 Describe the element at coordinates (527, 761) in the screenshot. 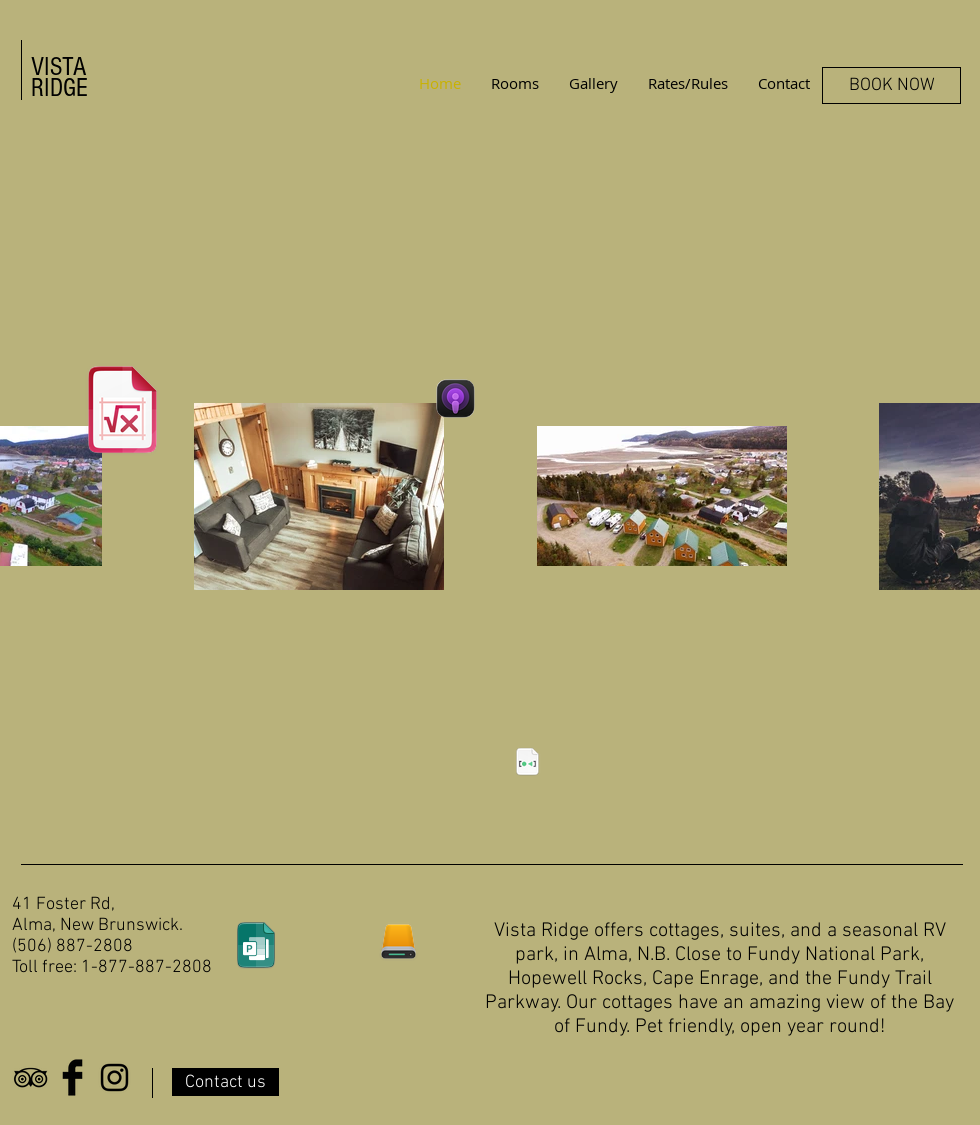

I see `systemd unit configuration file` at that location.